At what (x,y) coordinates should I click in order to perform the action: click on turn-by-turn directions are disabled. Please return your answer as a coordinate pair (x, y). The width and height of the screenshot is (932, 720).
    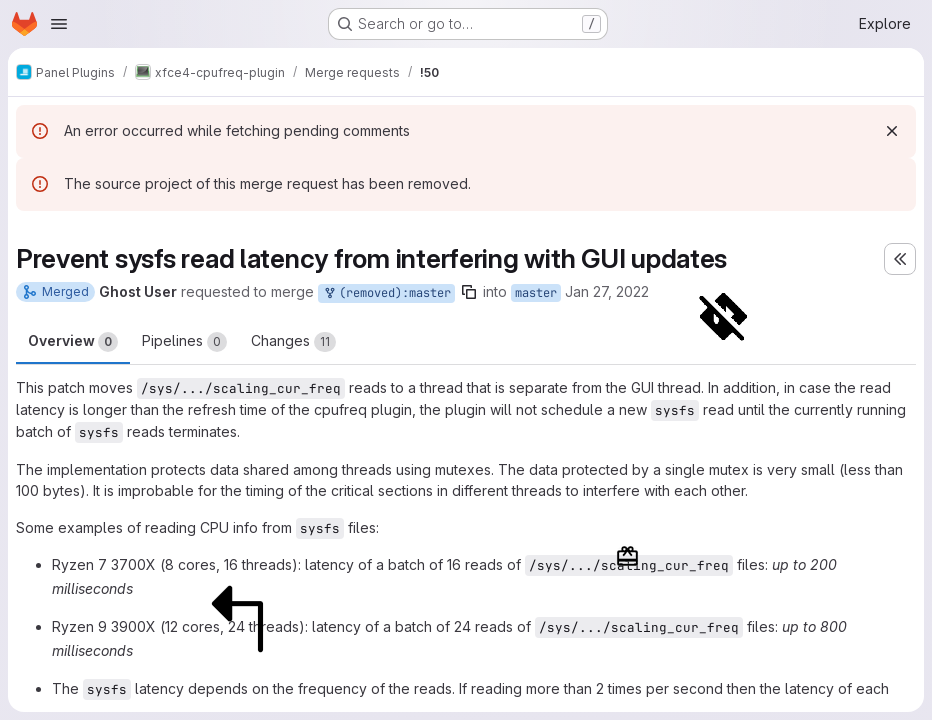
    Looking at the image, I should click on (723, 316).